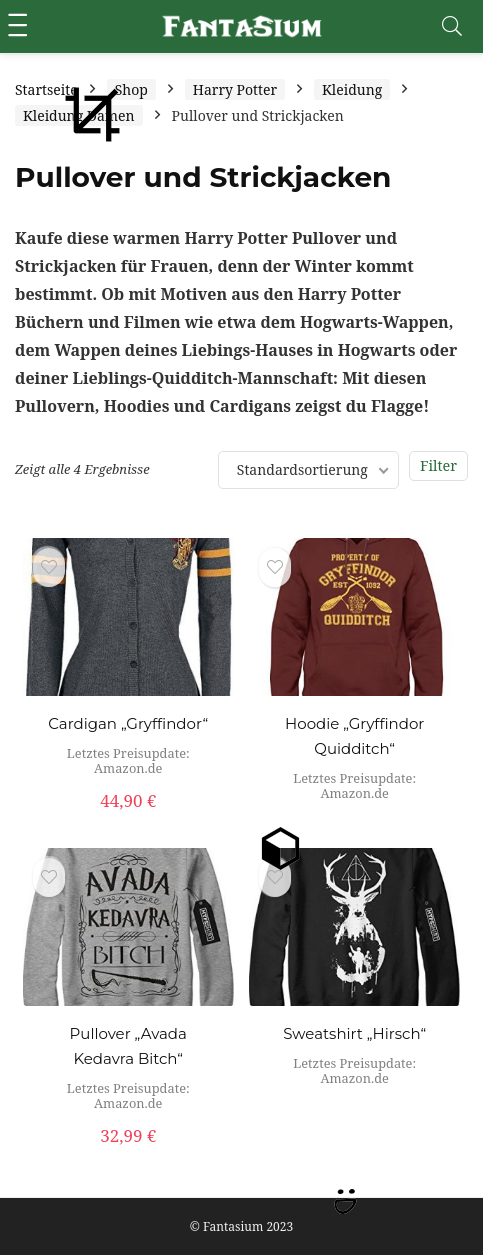 The image size is (483, 1255). I want to click on crop an image or photo, so click(92, 114).